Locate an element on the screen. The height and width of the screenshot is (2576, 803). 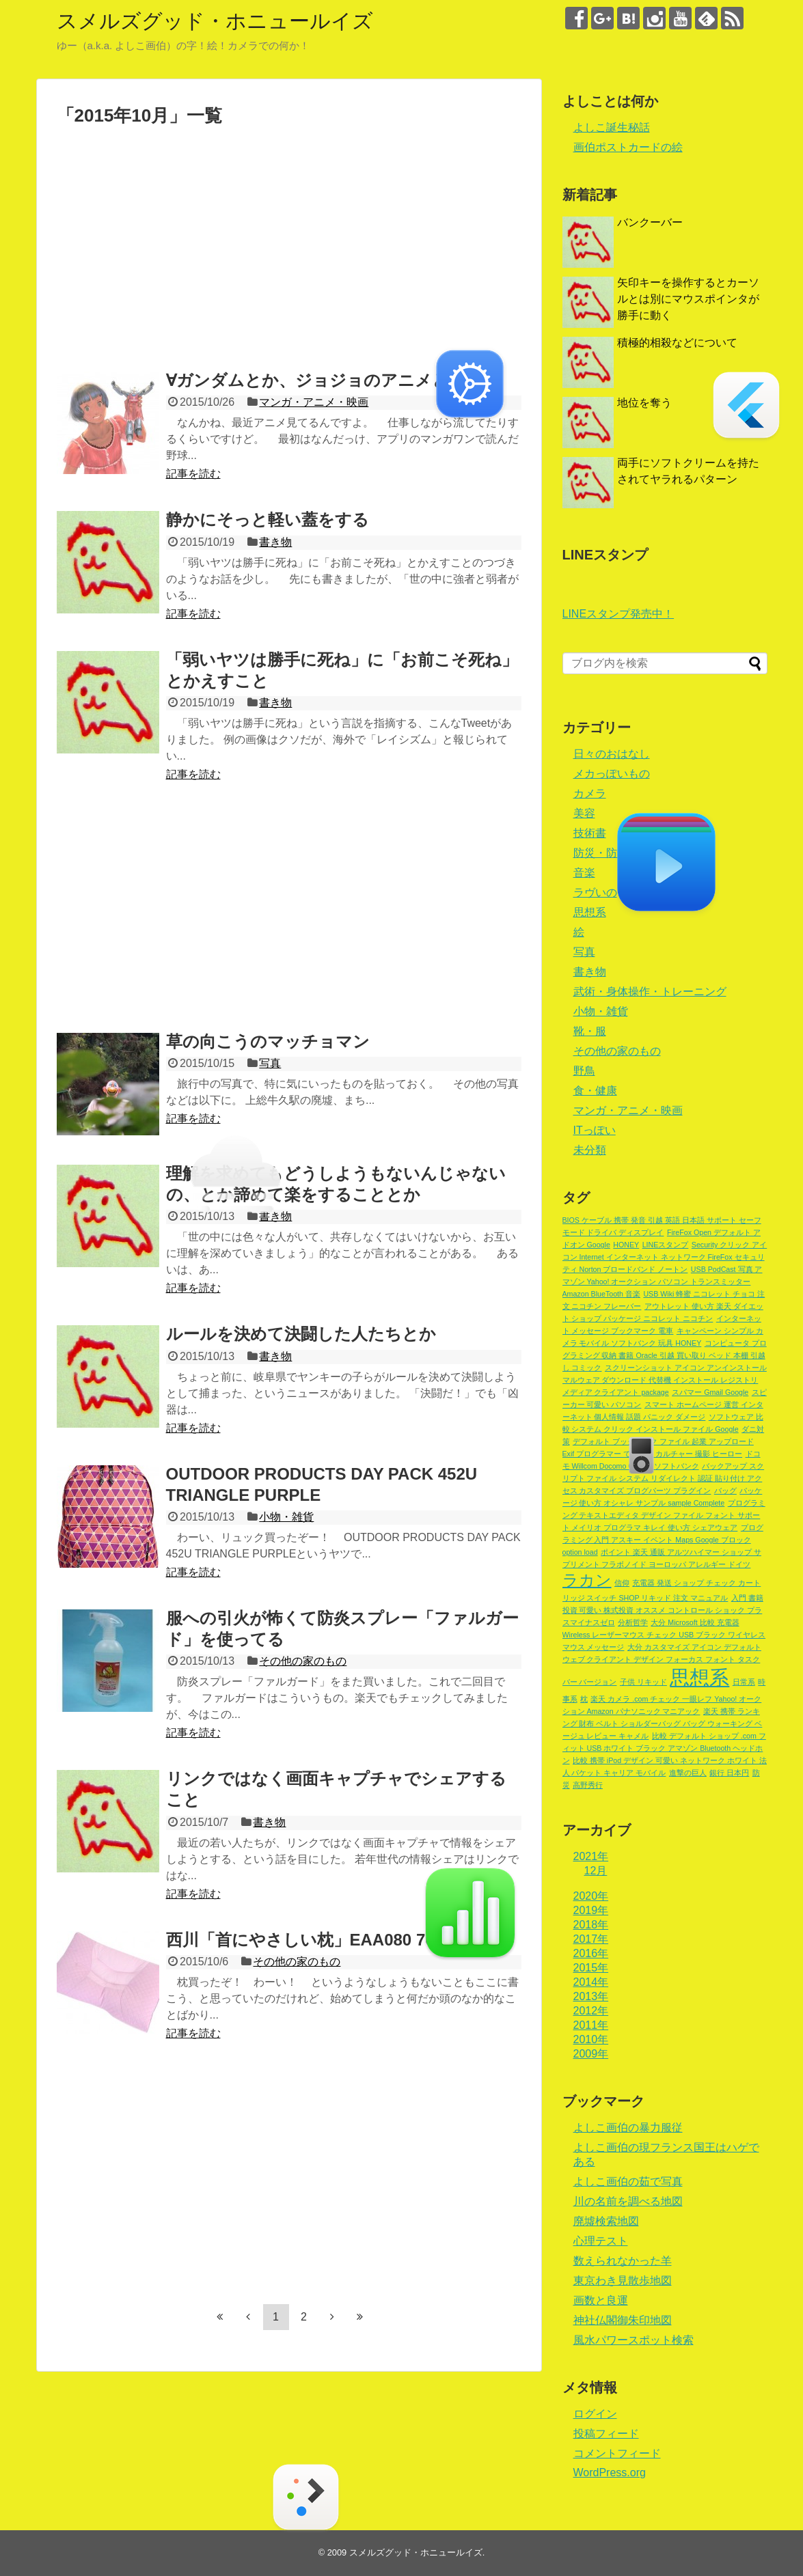
open multimedia player application is located at coordinates (641, 1455).